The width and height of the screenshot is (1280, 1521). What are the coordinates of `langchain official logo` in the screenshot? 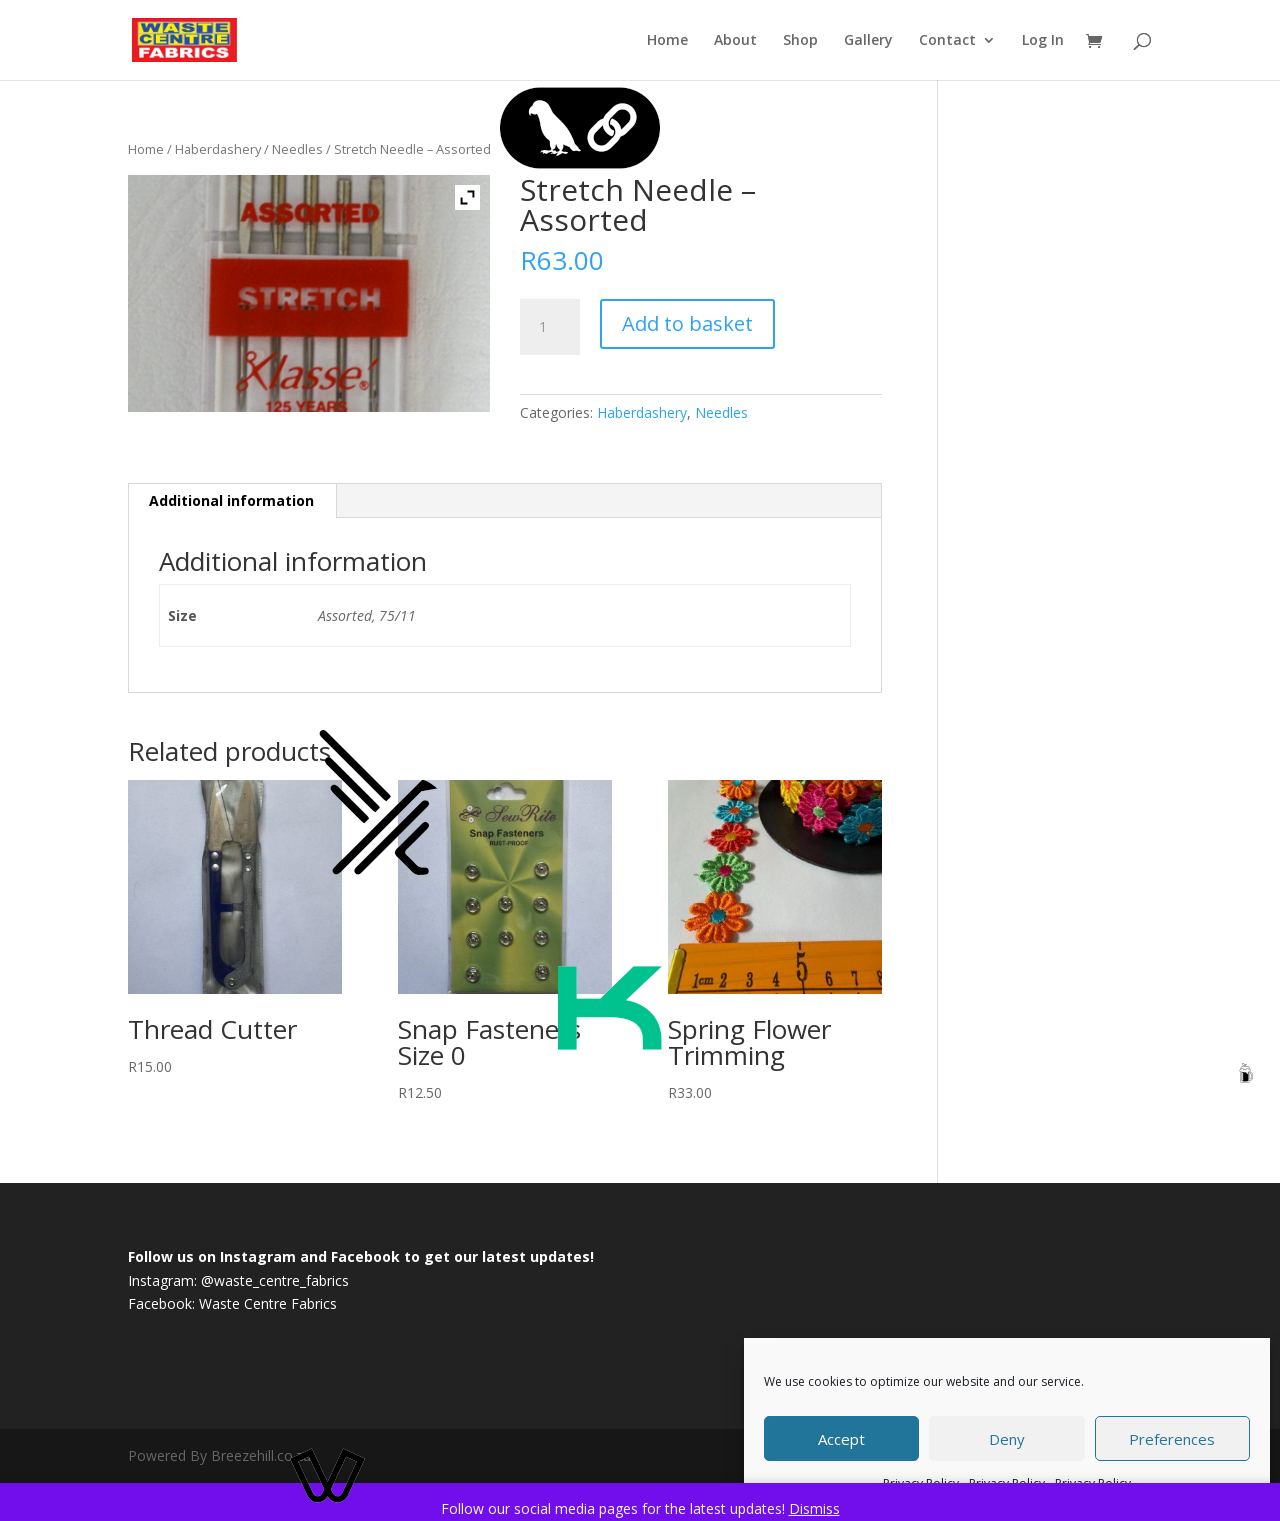 It's located at (580, 128).